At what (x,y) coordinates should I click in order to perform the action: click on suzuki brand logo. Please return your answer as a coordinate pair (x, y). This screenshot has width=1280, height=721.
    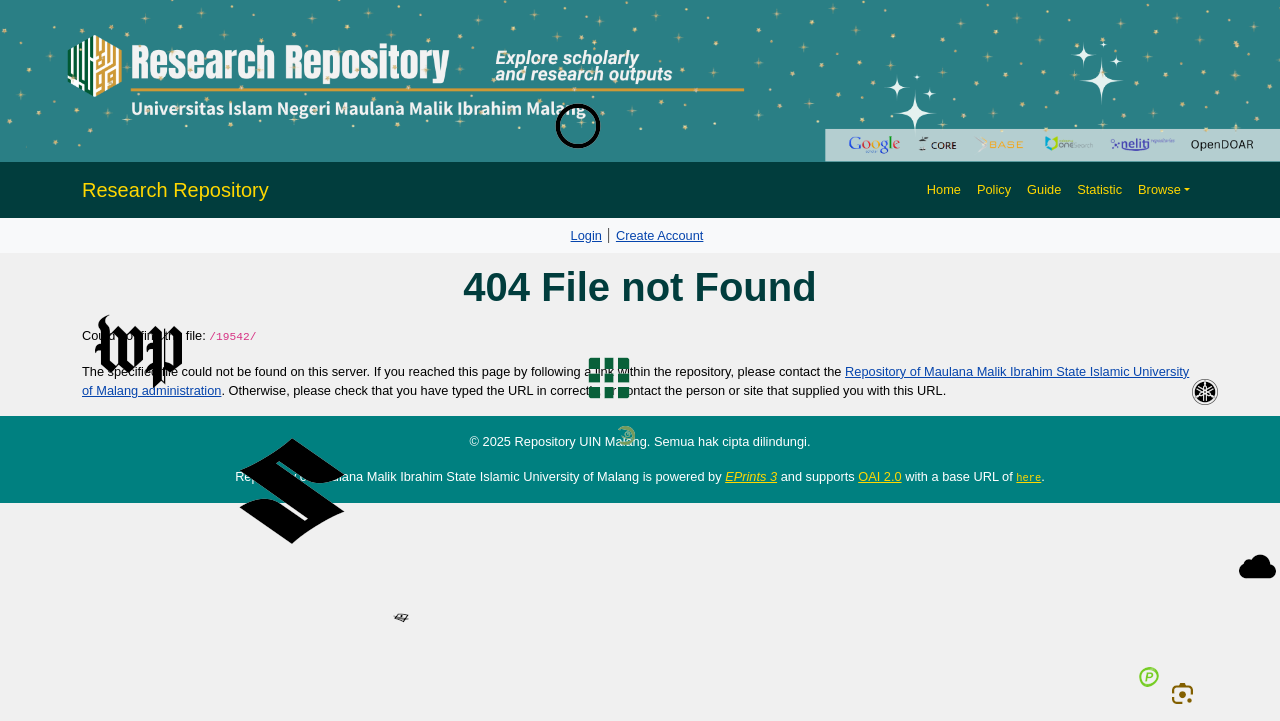
    Looking at the image, I should click on (292, 491).